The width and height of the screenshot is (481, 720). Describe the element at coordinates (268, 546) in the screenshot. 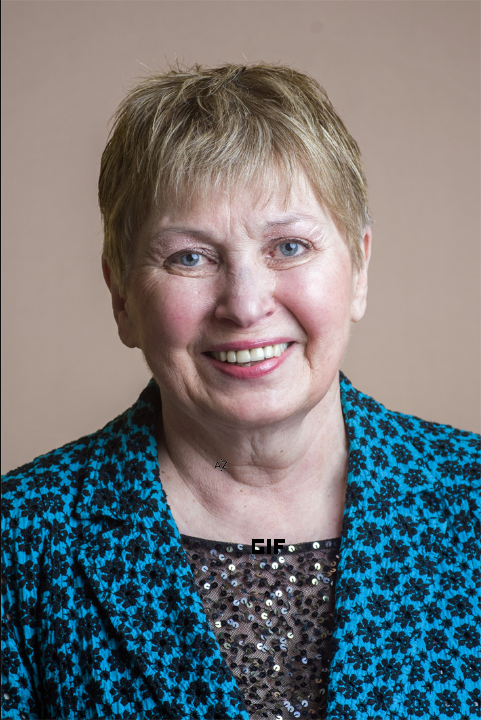

I see `insert a GIF into your message` at that location.